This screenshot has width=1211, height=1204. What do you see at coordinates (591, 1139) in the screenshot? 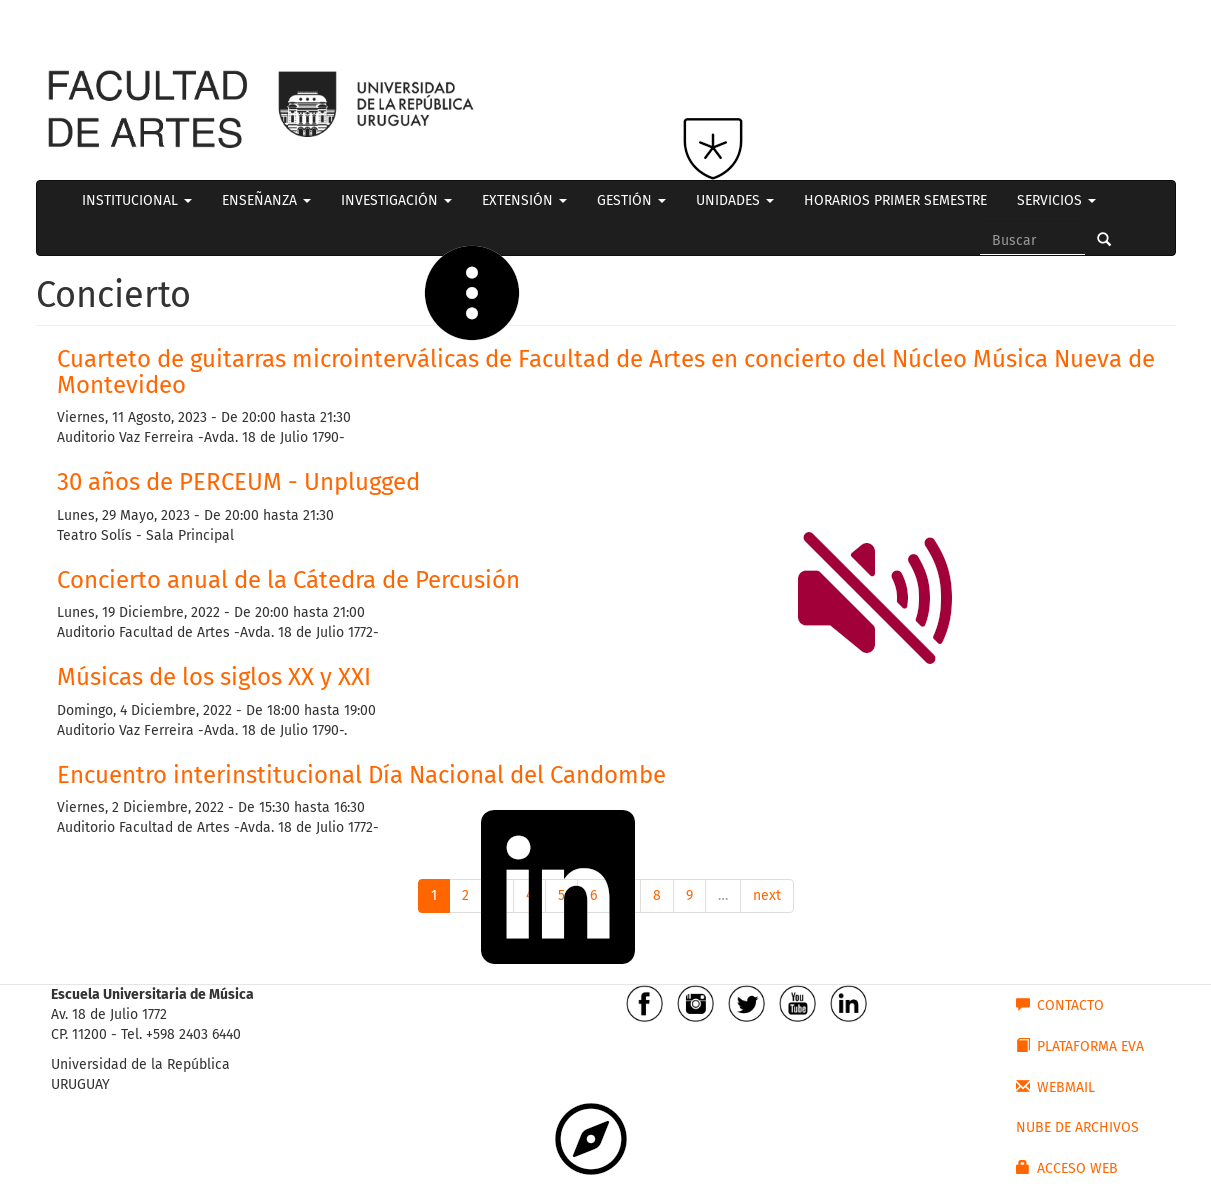
I see `access navigation or direction features` at bounding box center [591, 1139].